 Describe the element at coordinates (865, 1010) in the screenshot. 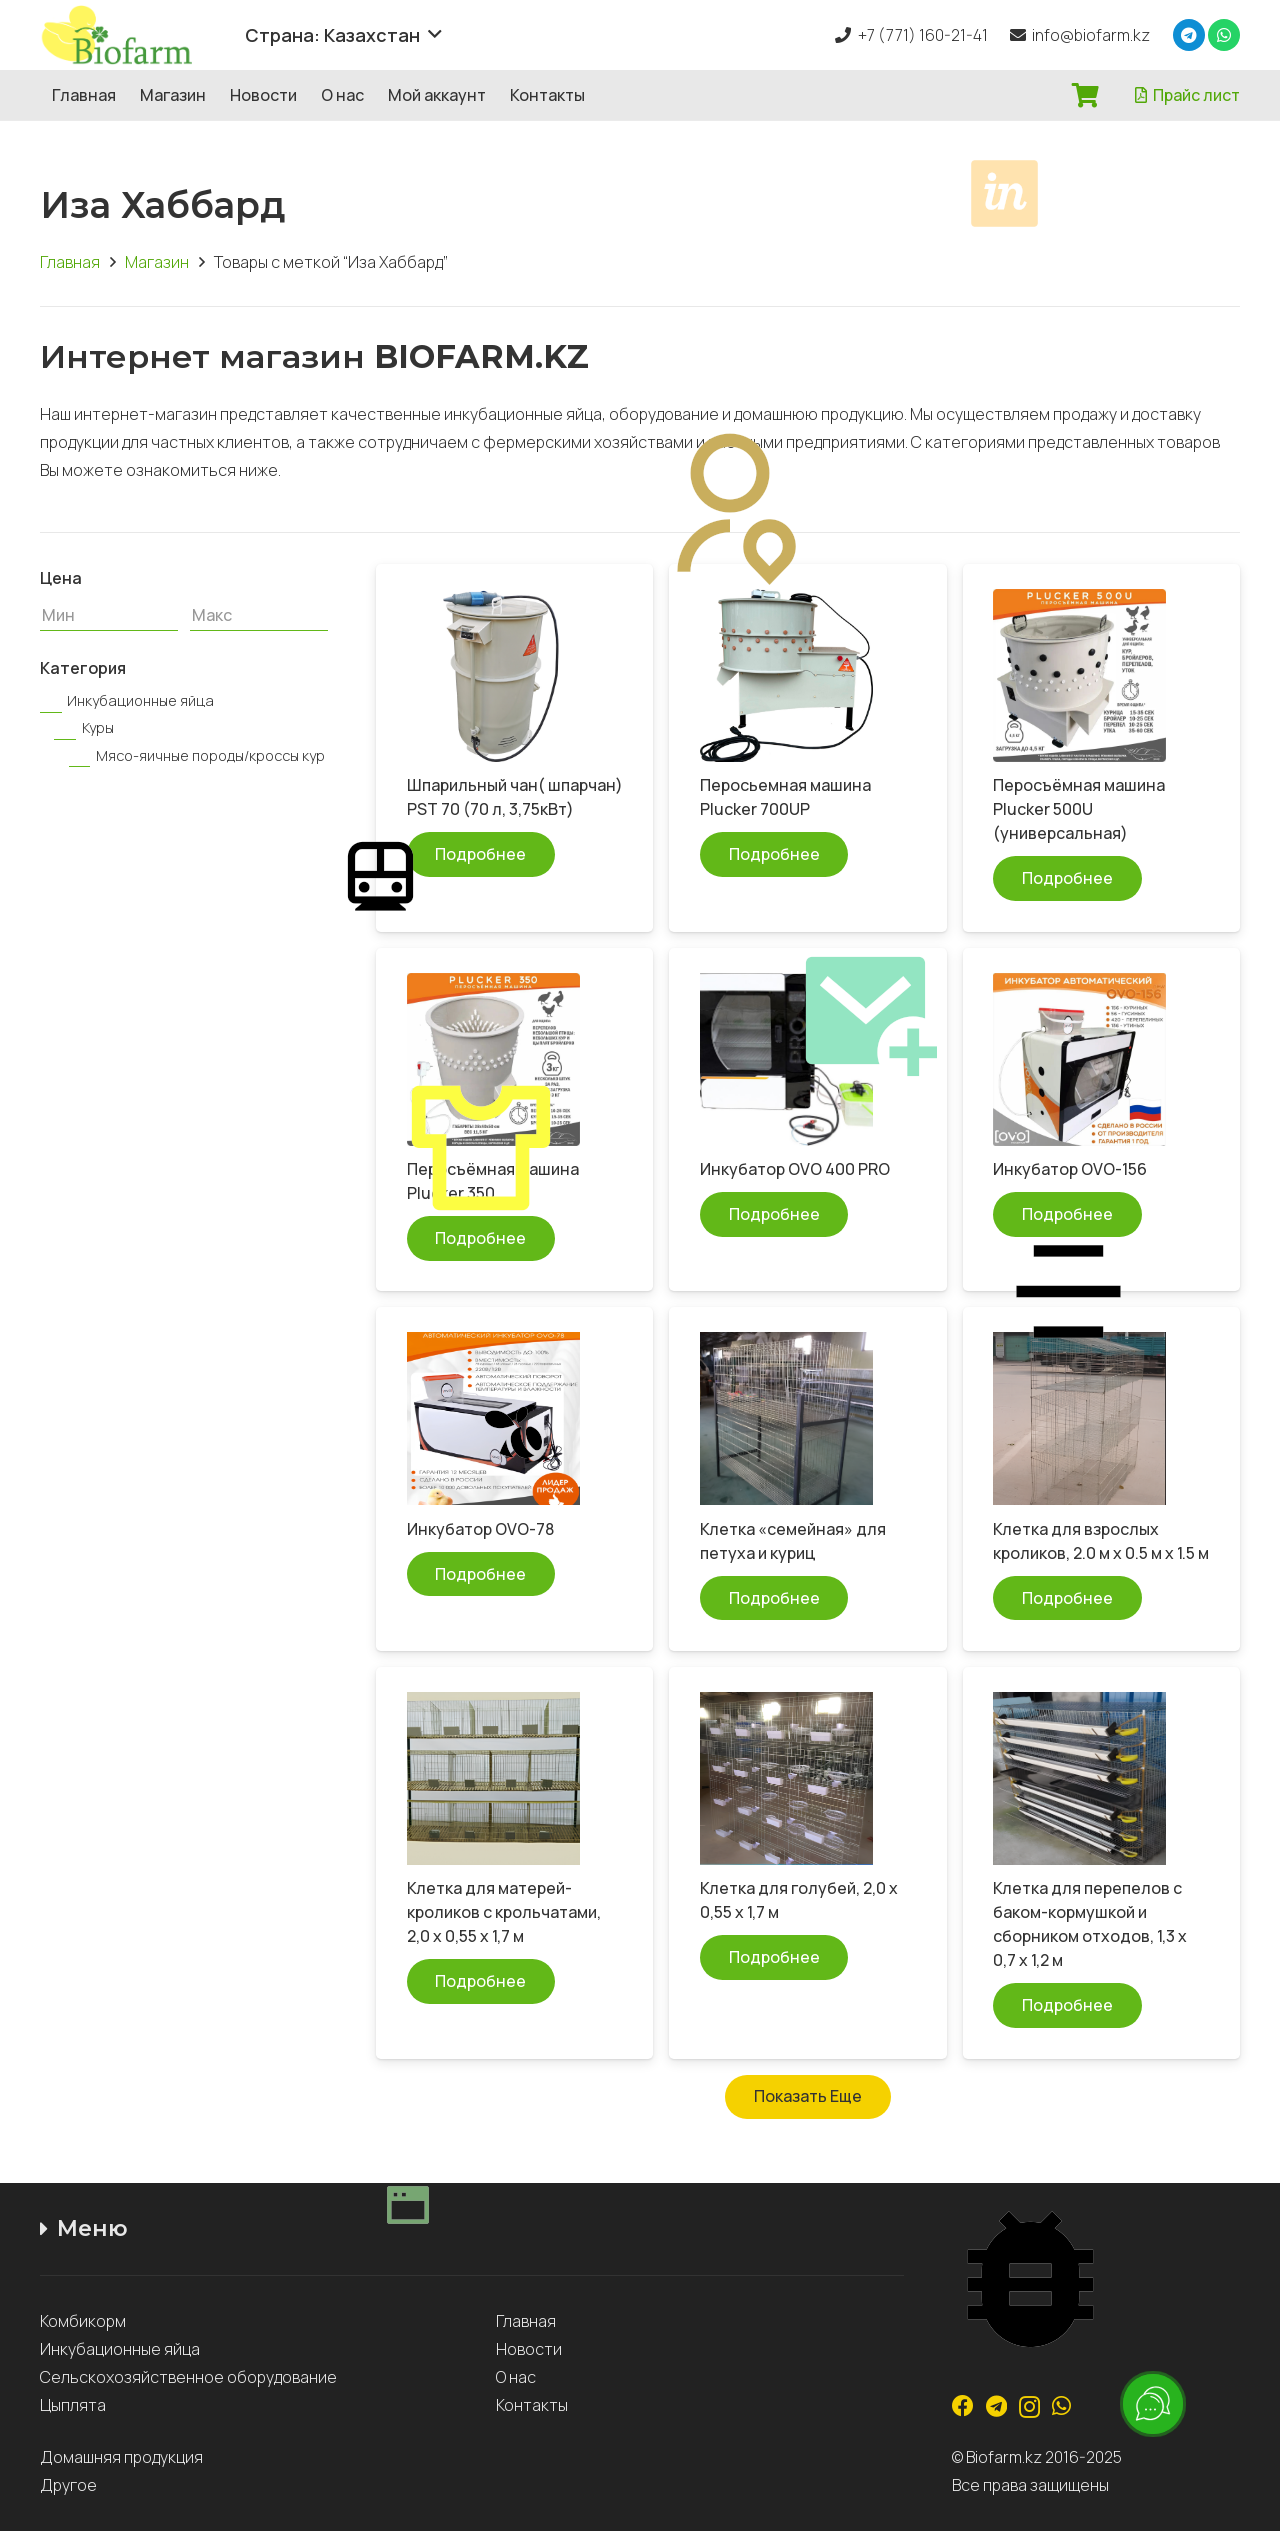

I see `compose a new email` at that location.